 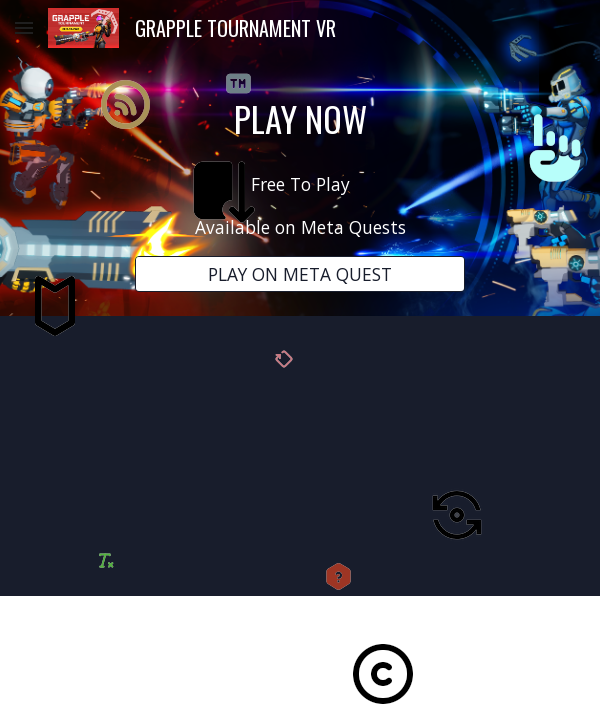 I want to click on indicates trademarked content or branding, so click(x=238, y=83).